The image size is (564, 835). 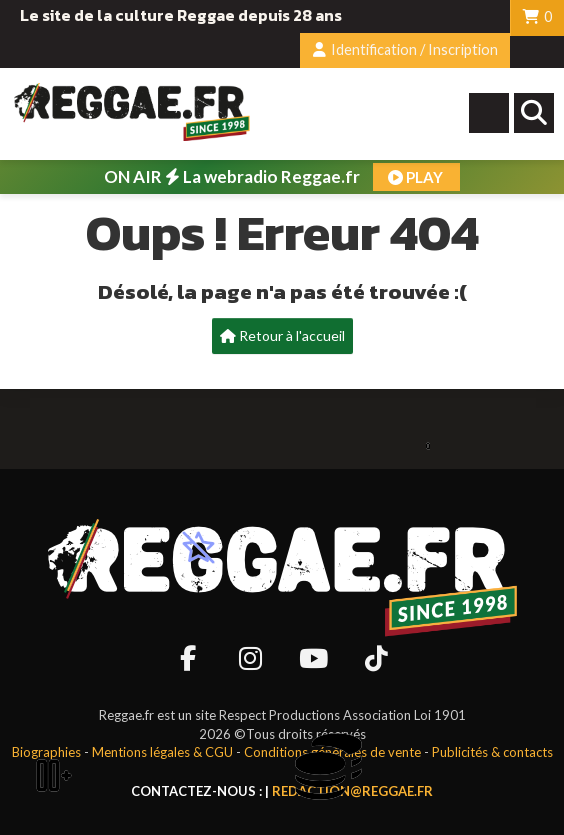 What do you see at coordinates (198, 547) in the screenshot?
I see `remove from favorites` at bounding box center [198, 547].